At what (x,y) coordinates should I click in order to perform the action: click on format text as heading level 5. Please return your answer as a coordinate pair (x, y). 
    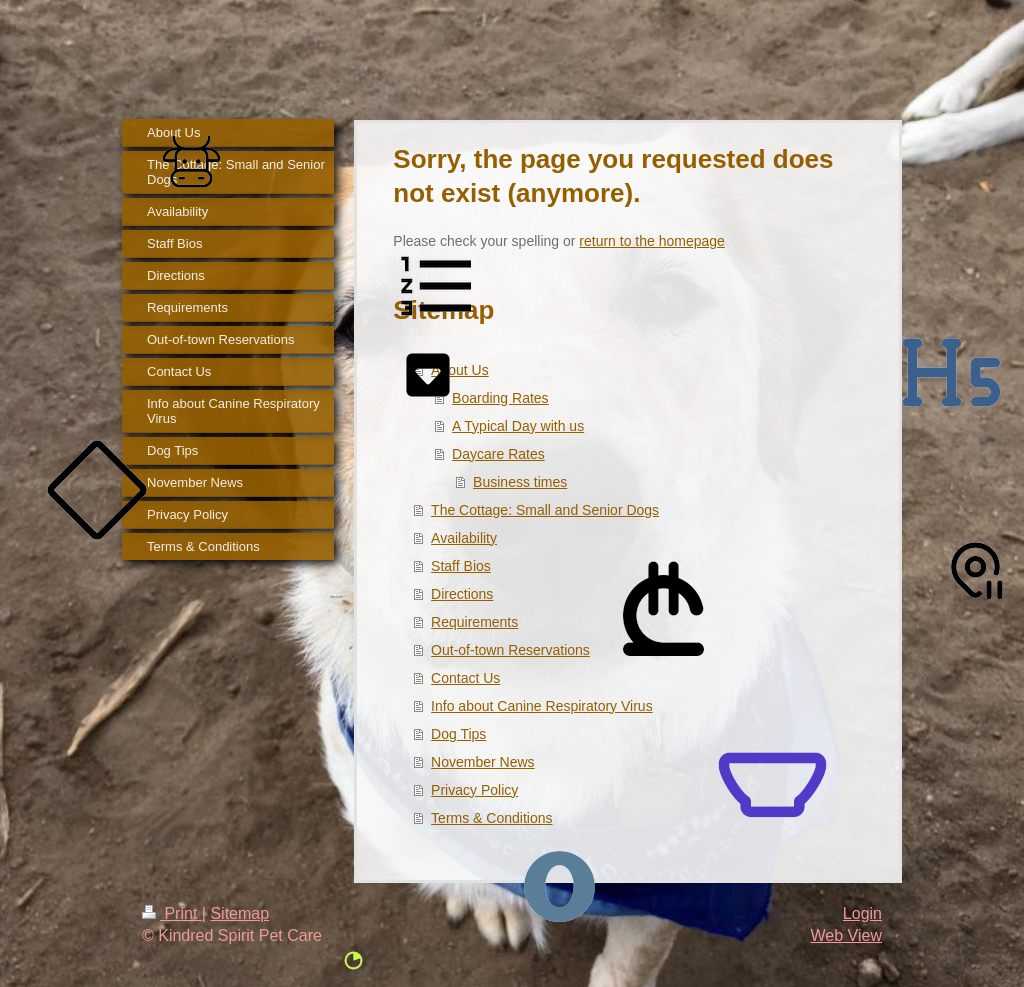
    Looking at the image, I should click on (951, 372).